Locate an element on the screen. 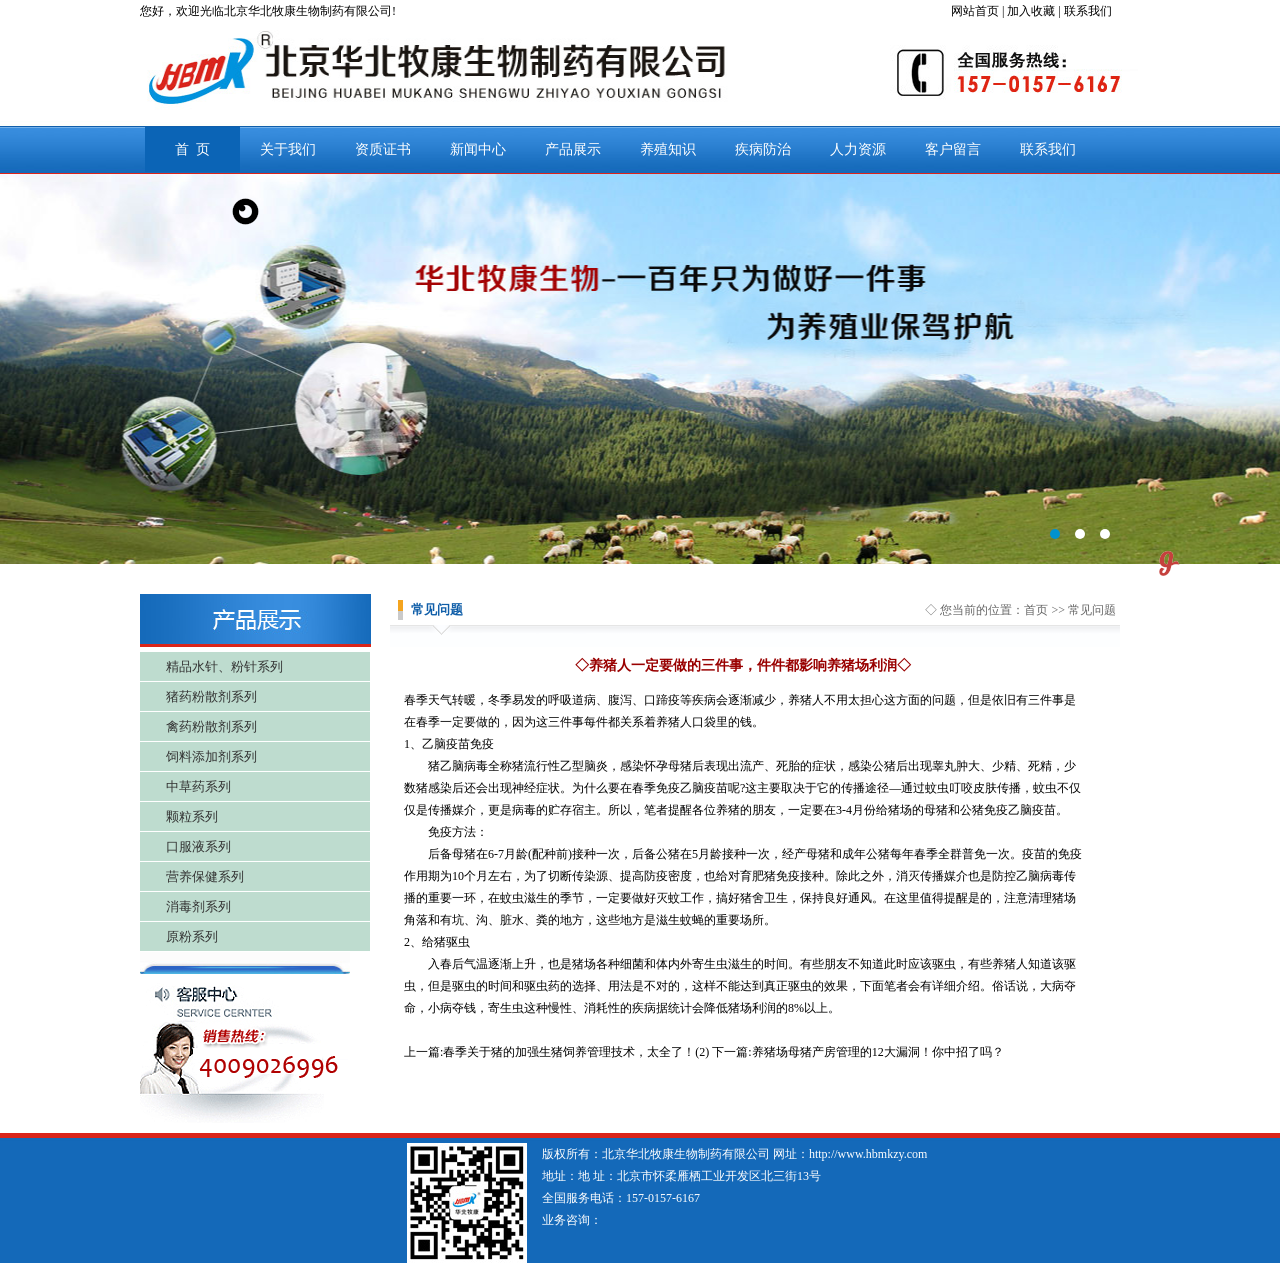 The width and height of the screenshot is (1280, 1263). view or preview content is located at coordinates (245, 211).